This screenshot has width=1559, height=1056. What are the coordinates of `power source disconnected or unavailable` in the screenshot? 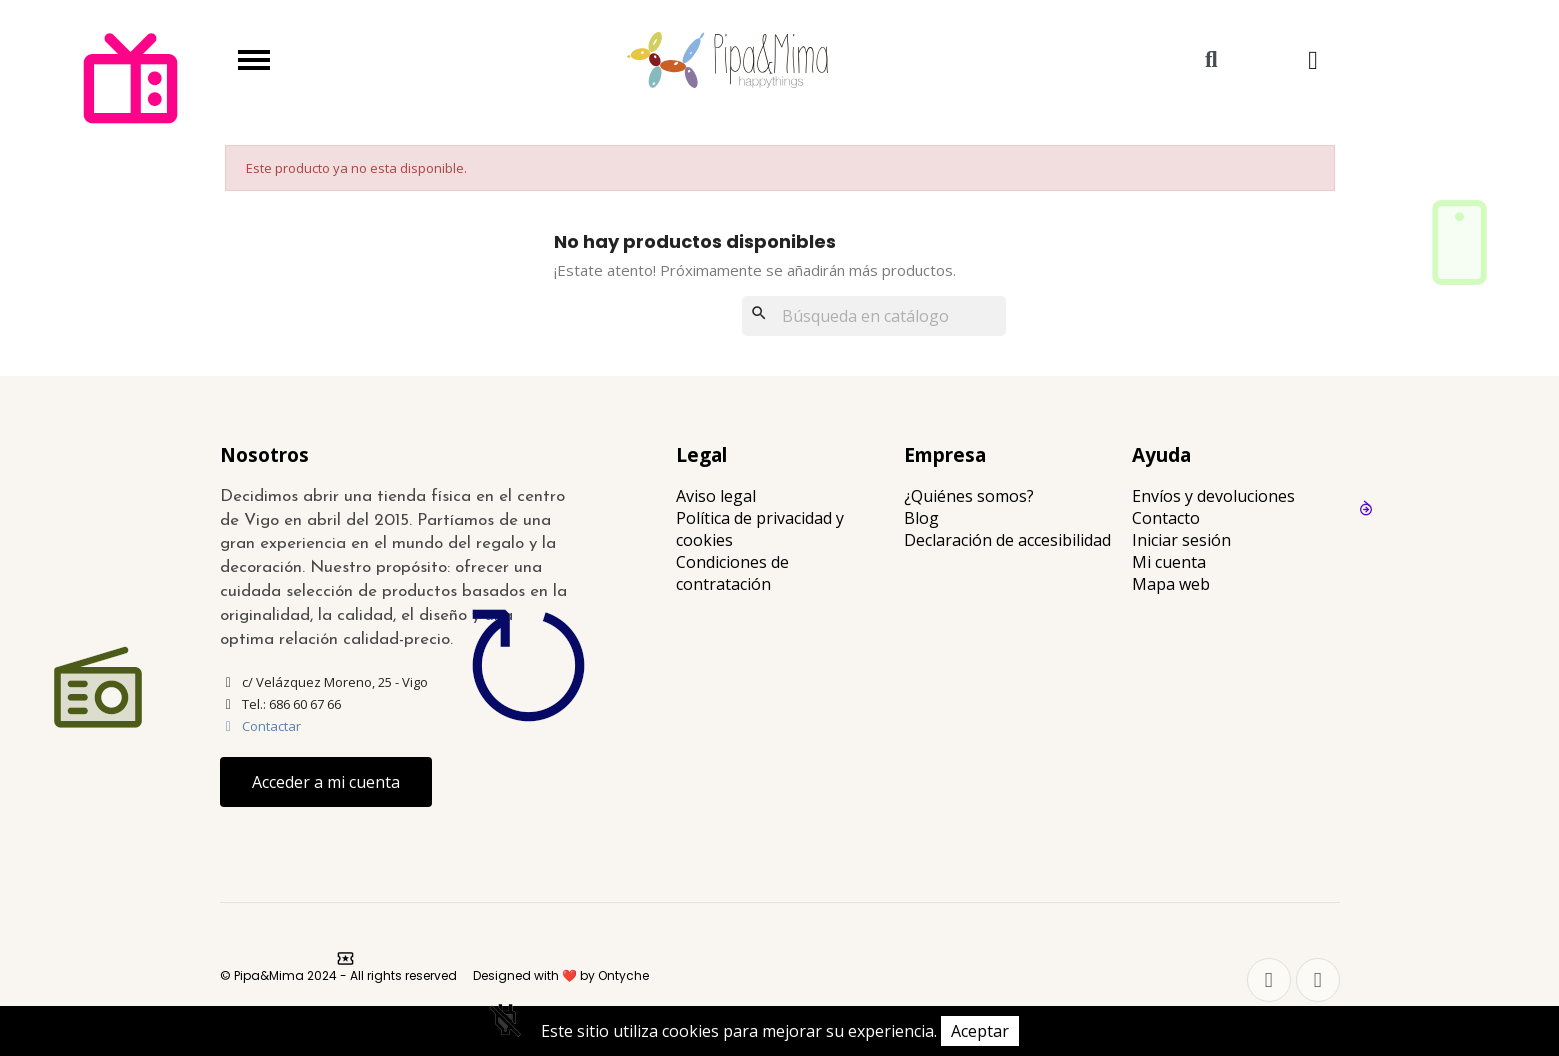 It's located at (505, 1019).